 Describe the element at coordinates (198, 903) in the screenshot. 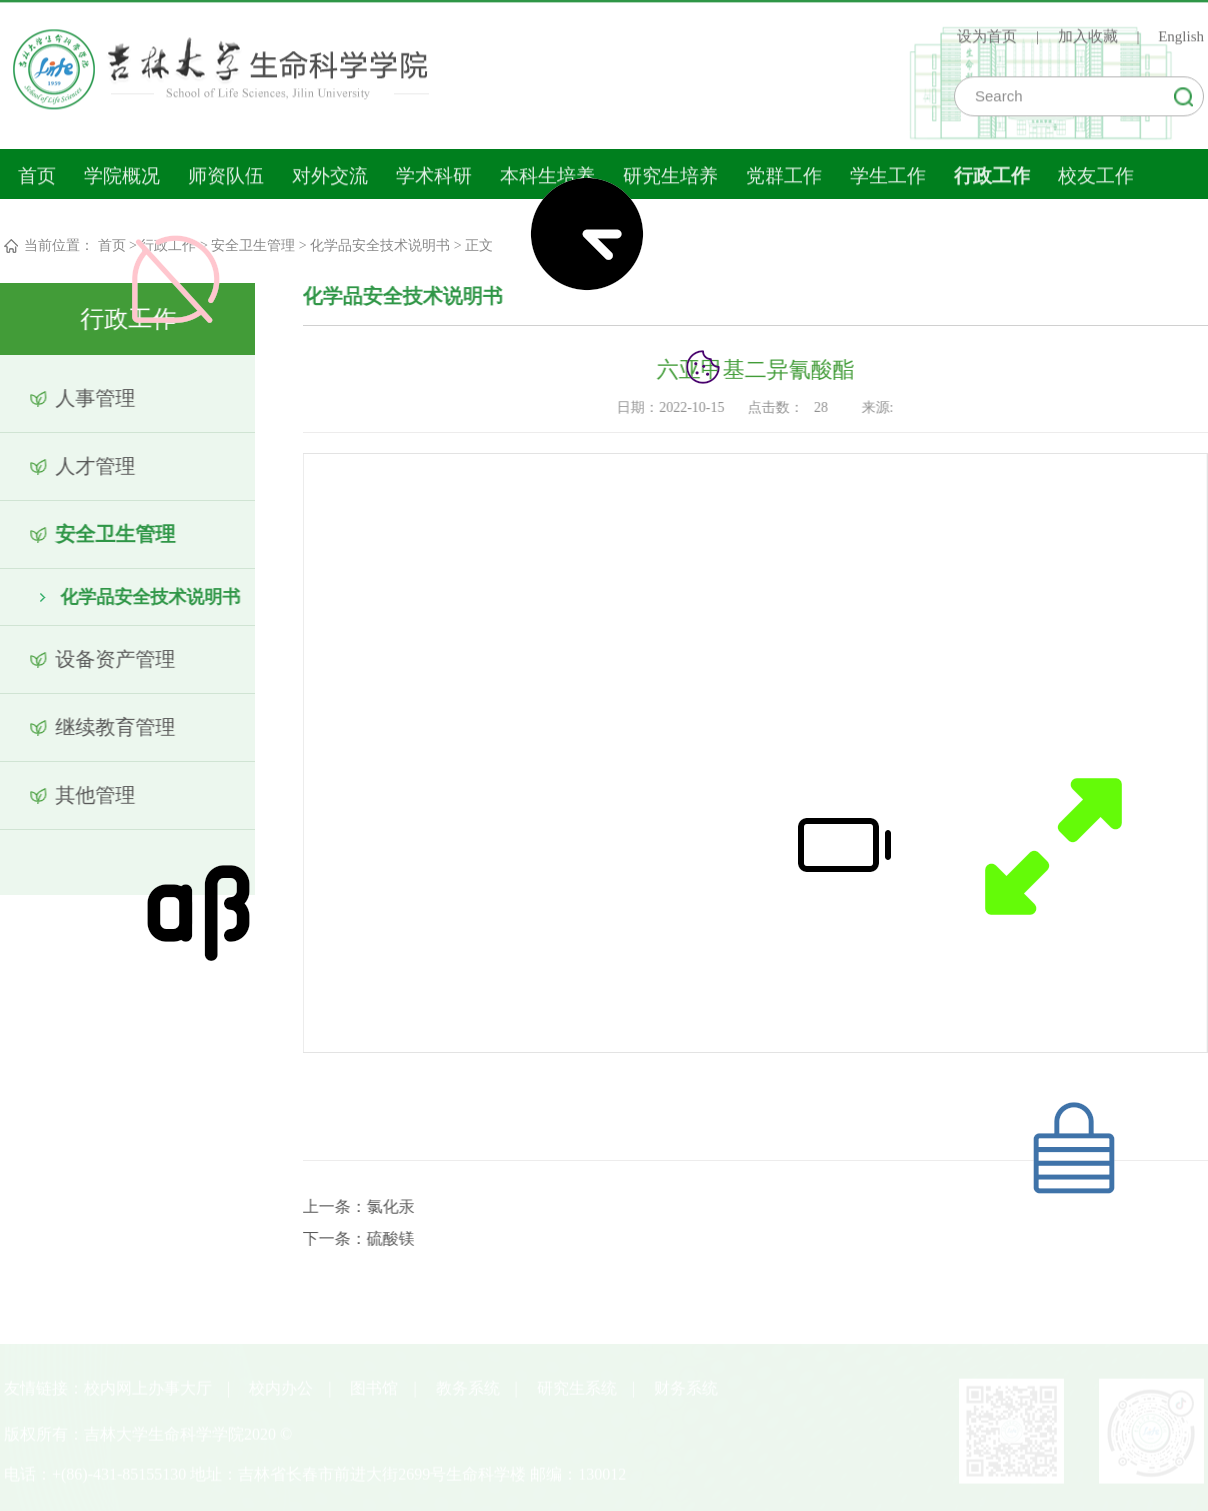

I see `switch to greek alphabet input` at that location.